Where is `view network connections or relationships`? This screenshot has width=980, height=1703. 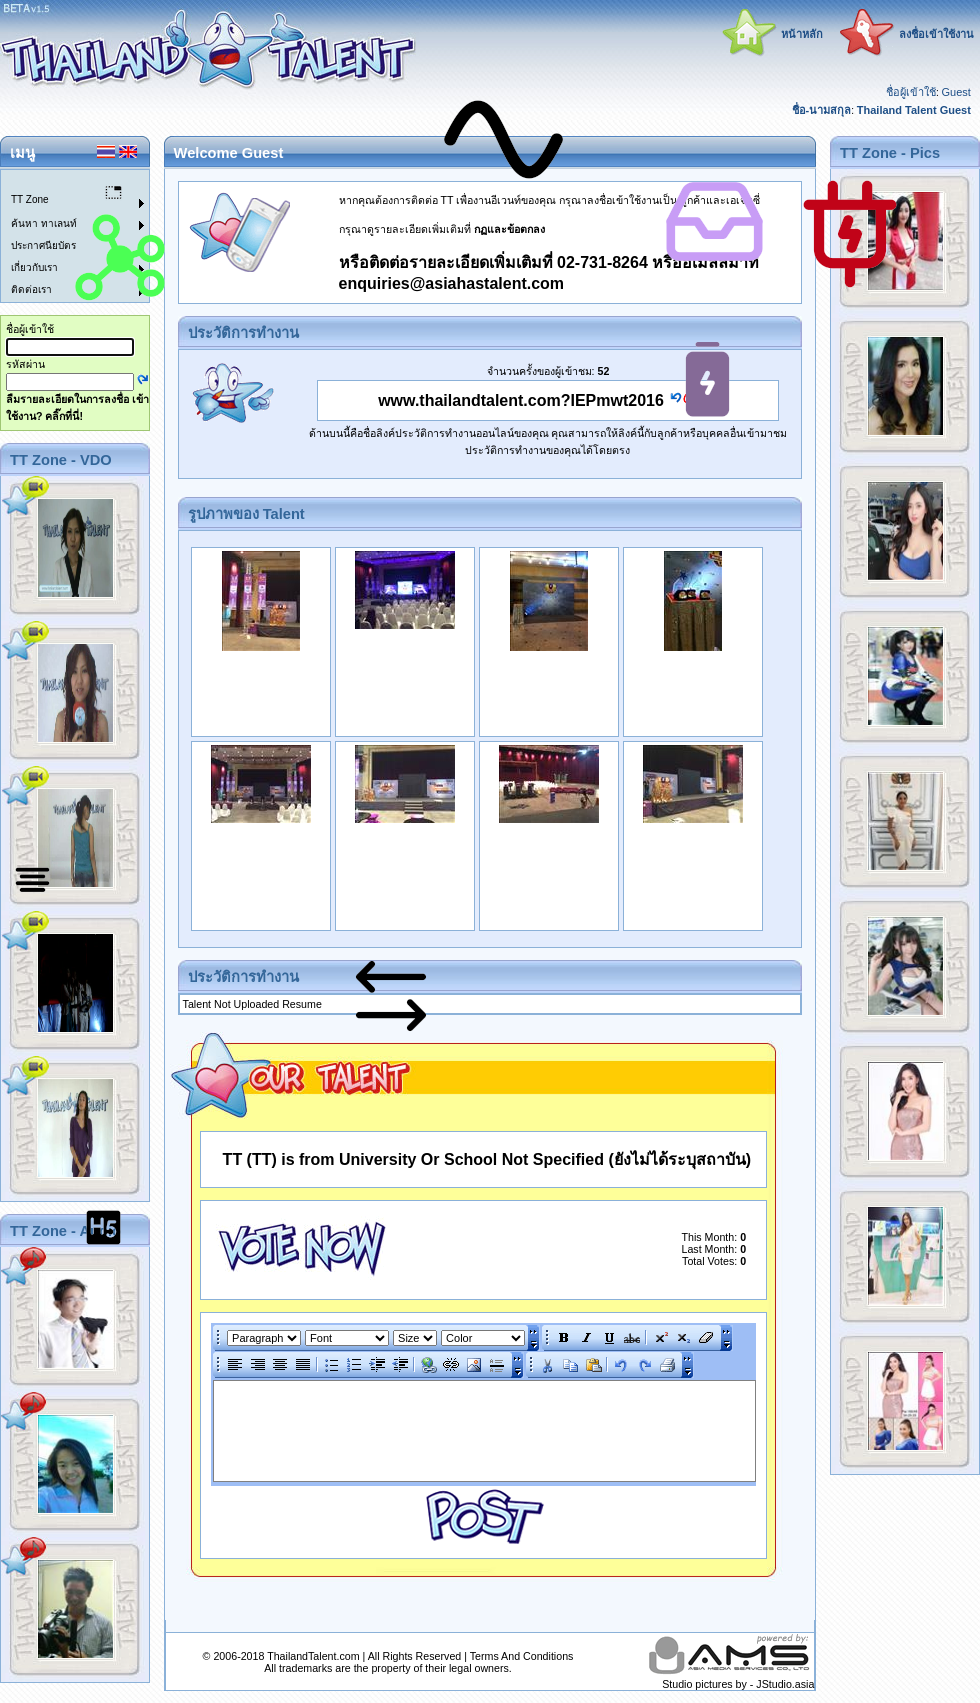
view network connections or relationships is located at coordinates (120, 259).